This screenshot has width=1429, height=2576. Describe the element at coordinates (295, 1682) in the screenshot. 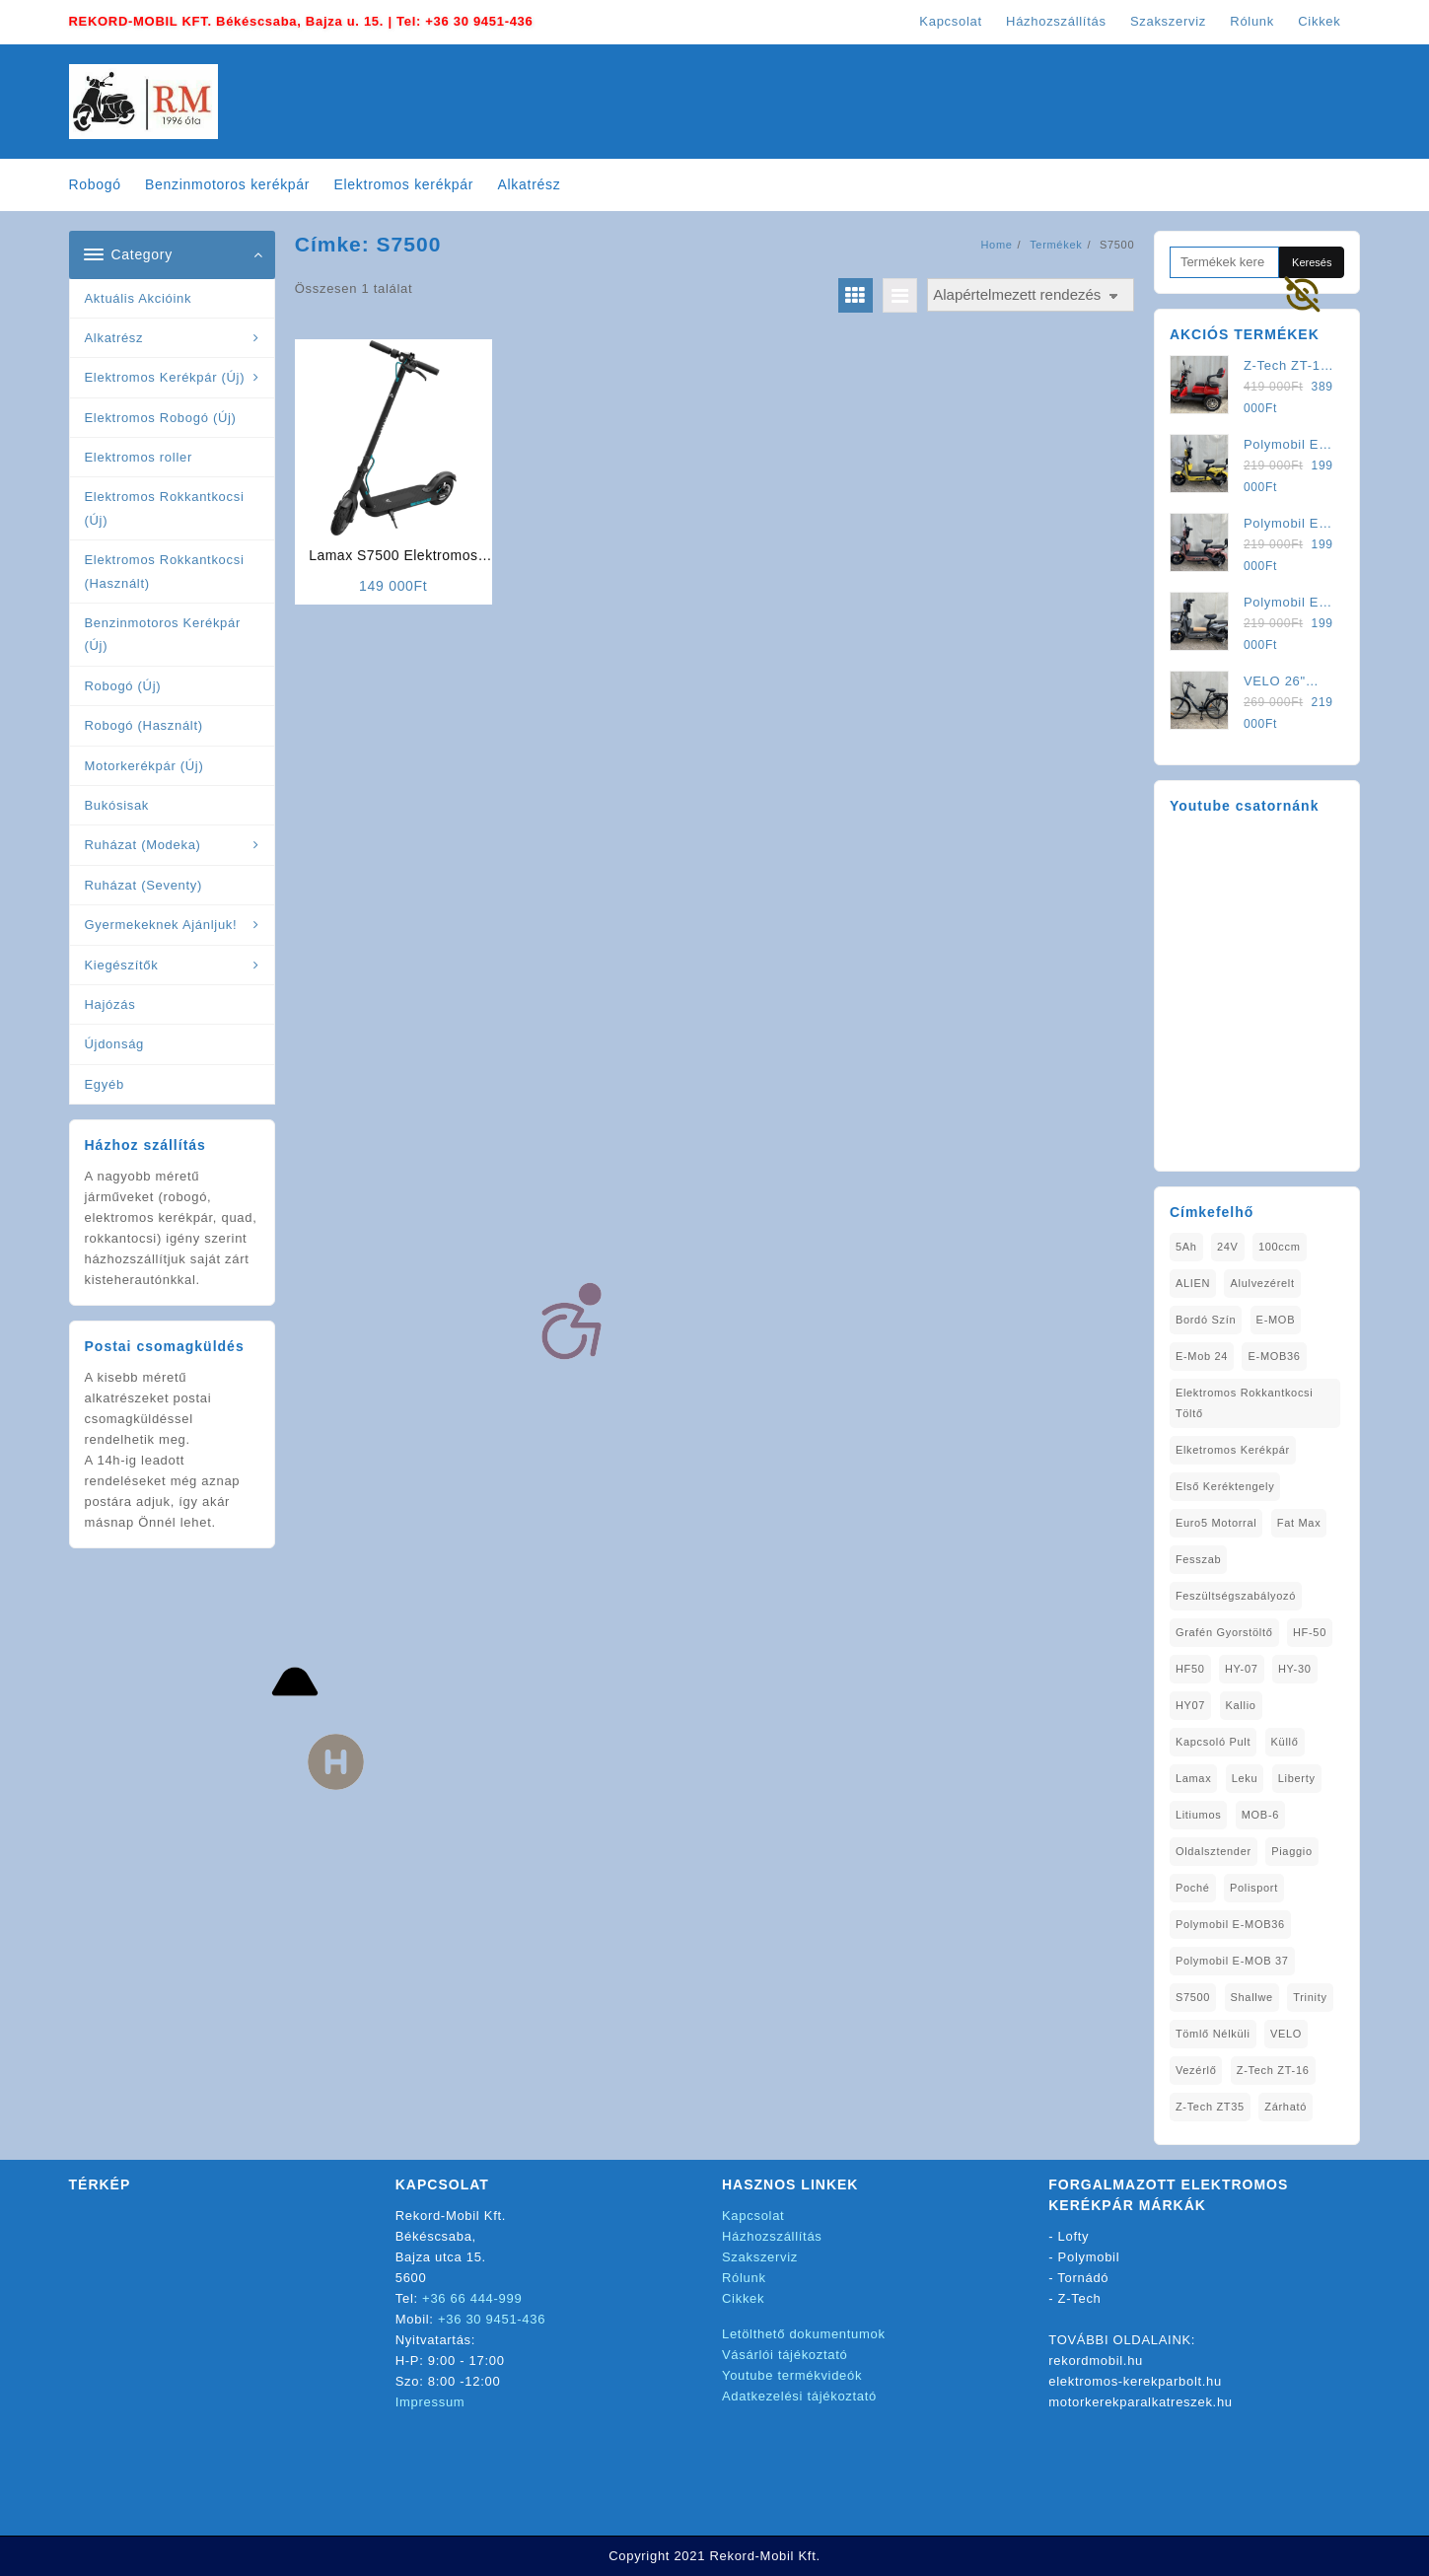

I see `indicates a mound or hill terrain feature` at that location.